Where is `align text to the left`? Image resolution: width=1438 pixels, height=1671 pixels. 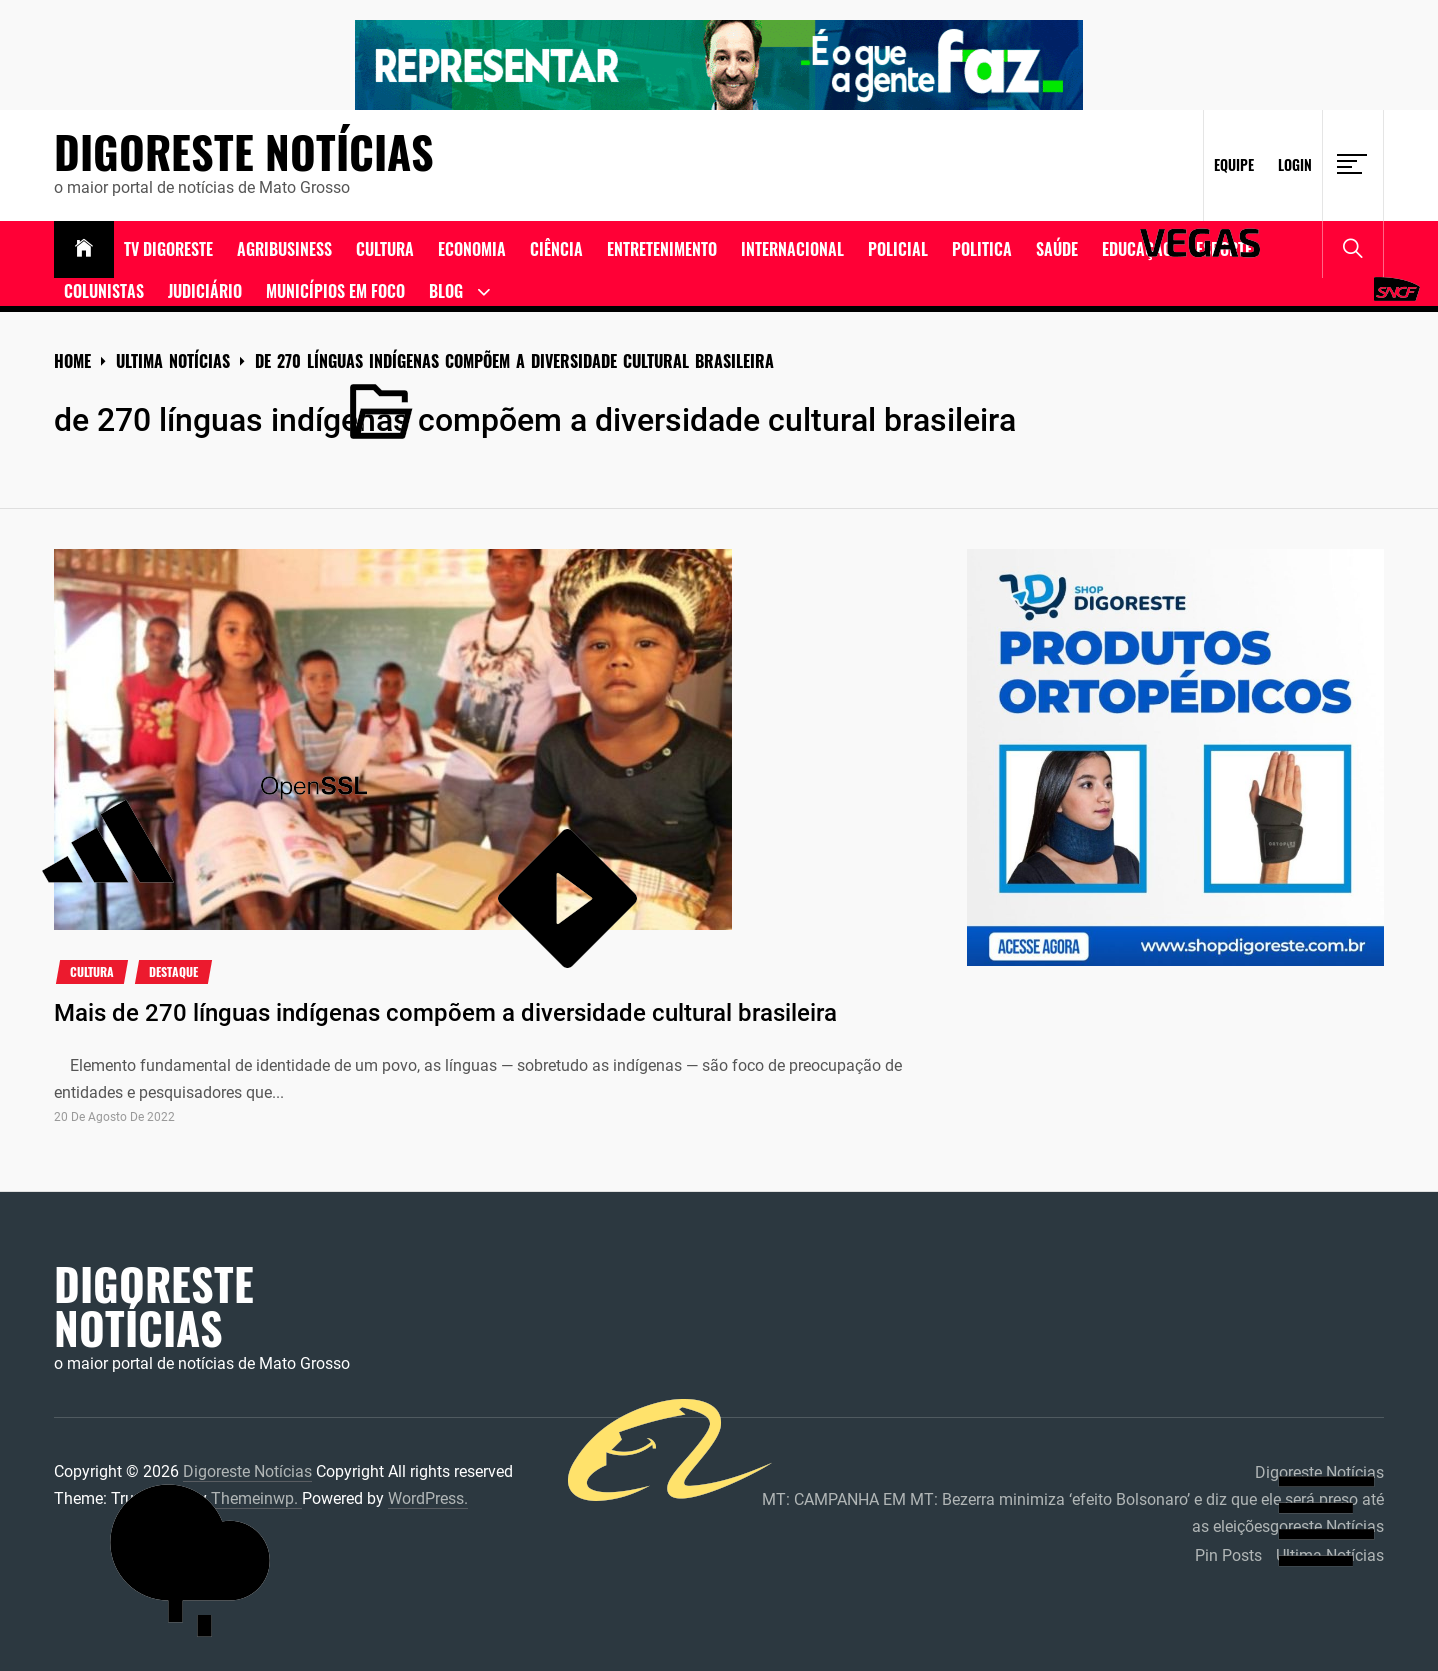
align text to the left is located at coordinates (1326, 1518).